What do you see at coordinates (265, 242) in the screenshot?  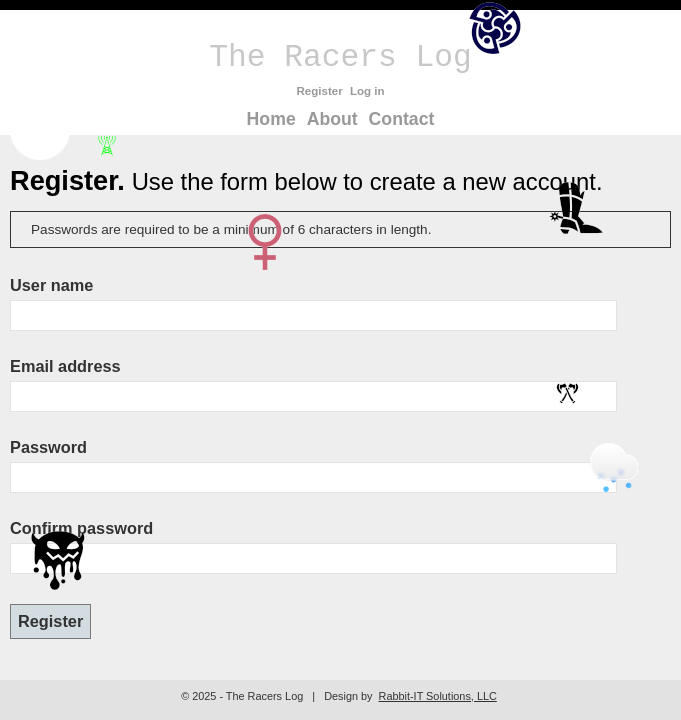 I see `select female gender option` at bounding box center [265, 242].